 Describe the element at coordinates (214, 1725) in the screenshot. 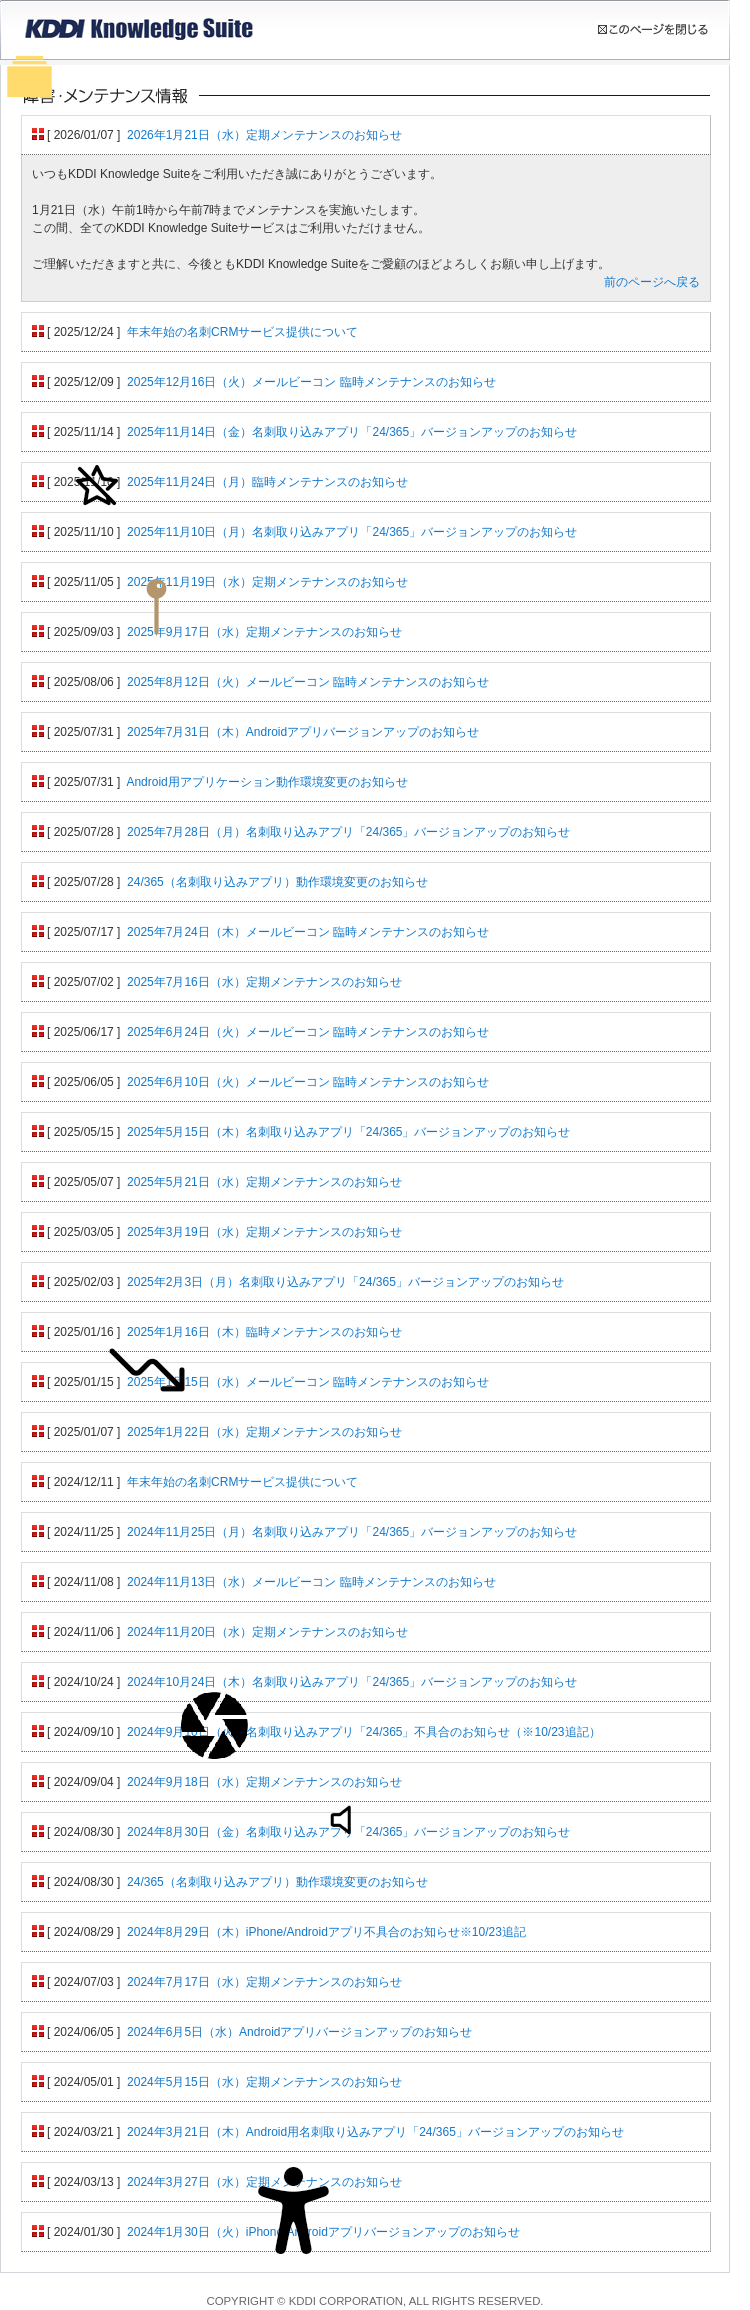

I see `open camera to take a photo` at that location.